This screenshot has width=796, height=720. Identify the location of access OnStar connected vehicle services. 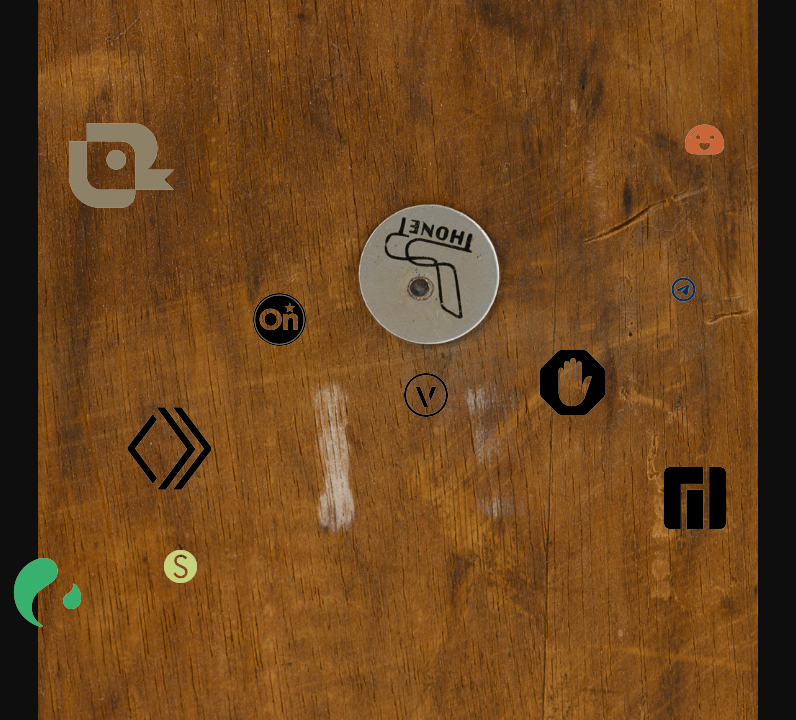
(279, 319).